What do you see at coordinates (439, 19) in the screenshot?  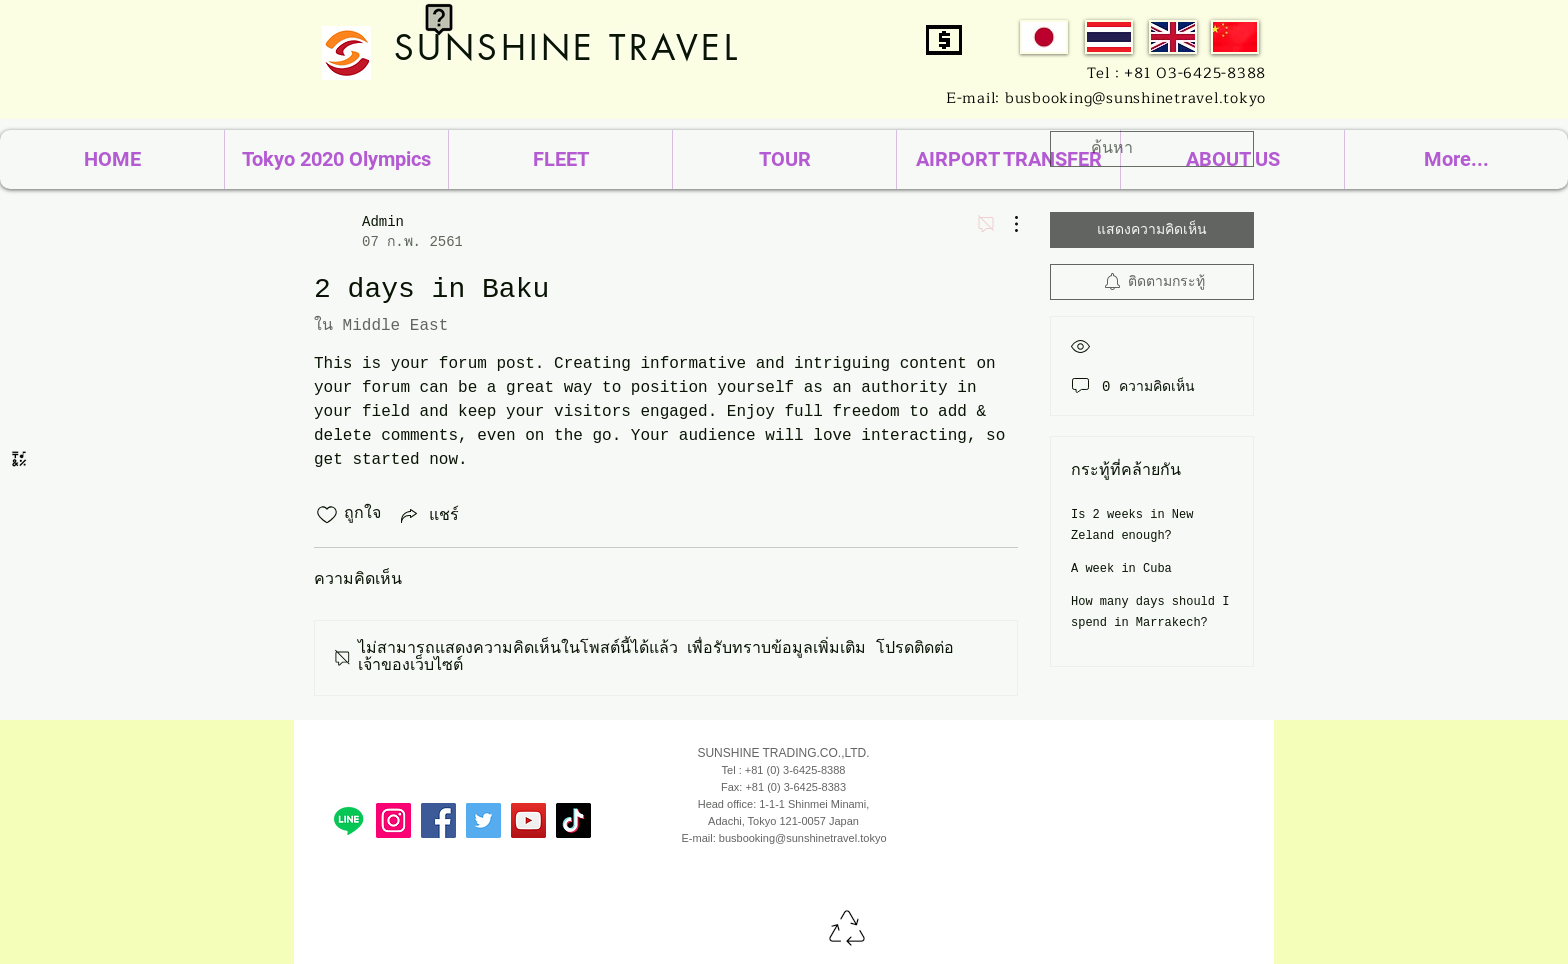 I see `access live help or support chat` at bounding box center [439, 19].